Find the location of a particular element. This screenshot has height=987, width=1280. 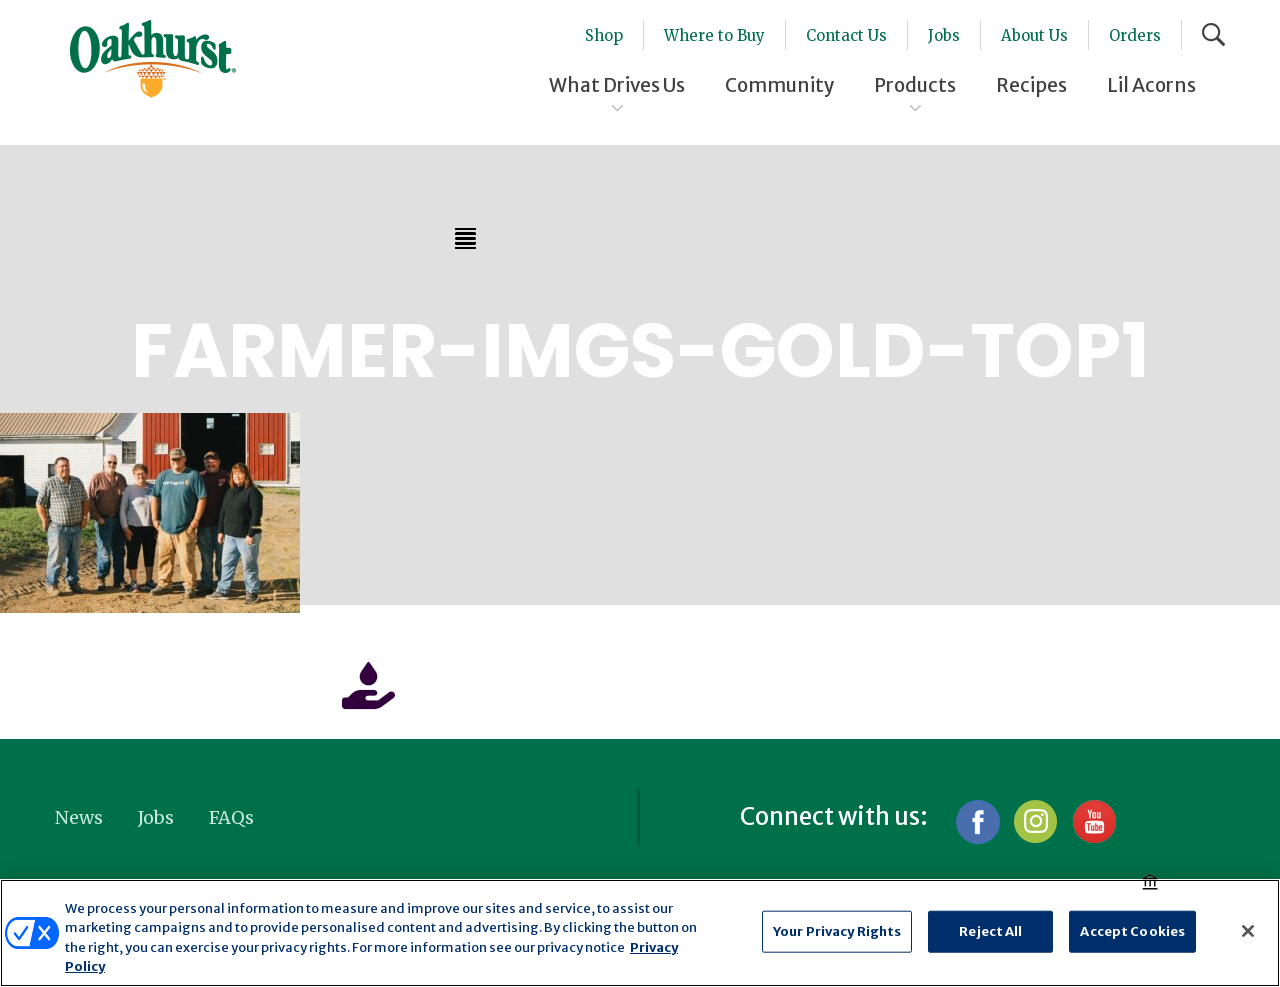

justify text alignment is located at coordinates (465, 238).